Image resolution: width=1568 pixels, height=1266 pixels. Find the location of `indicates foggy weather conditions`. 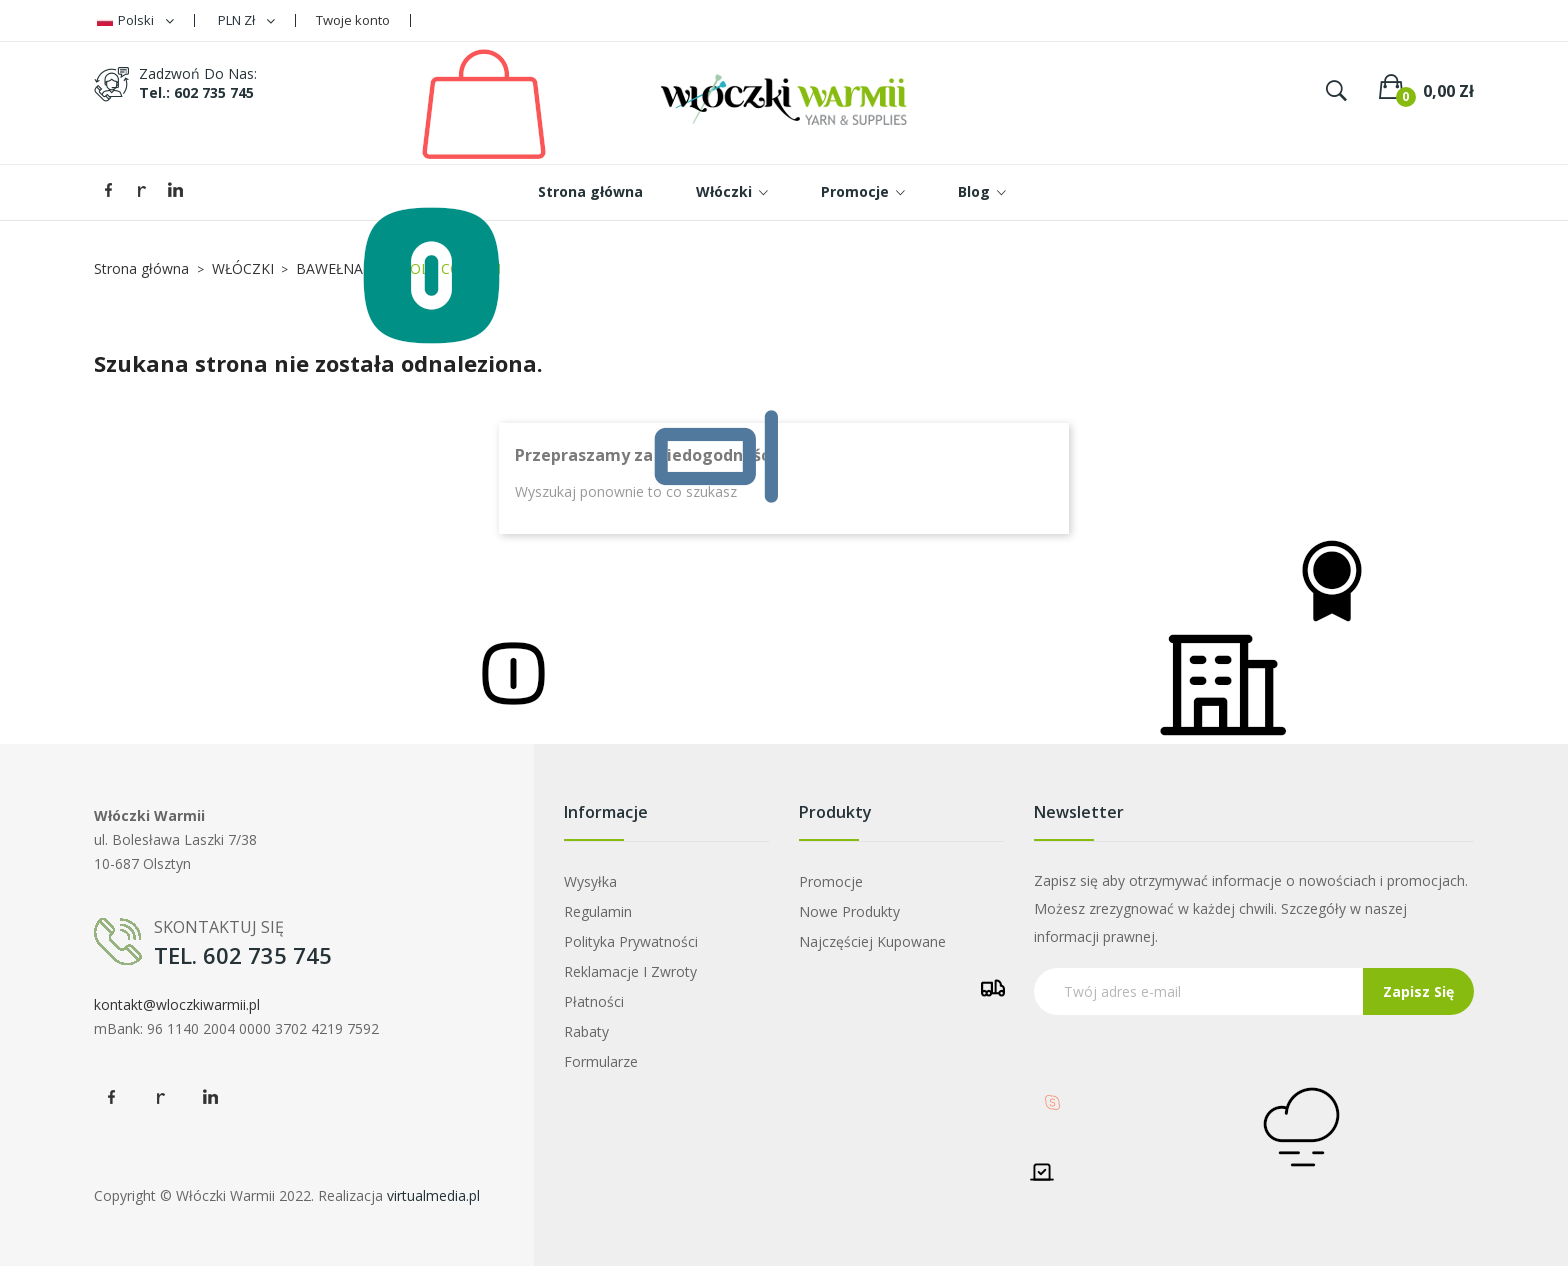

indicates foggy weather conditions is located at coordinates (1301, 1125).